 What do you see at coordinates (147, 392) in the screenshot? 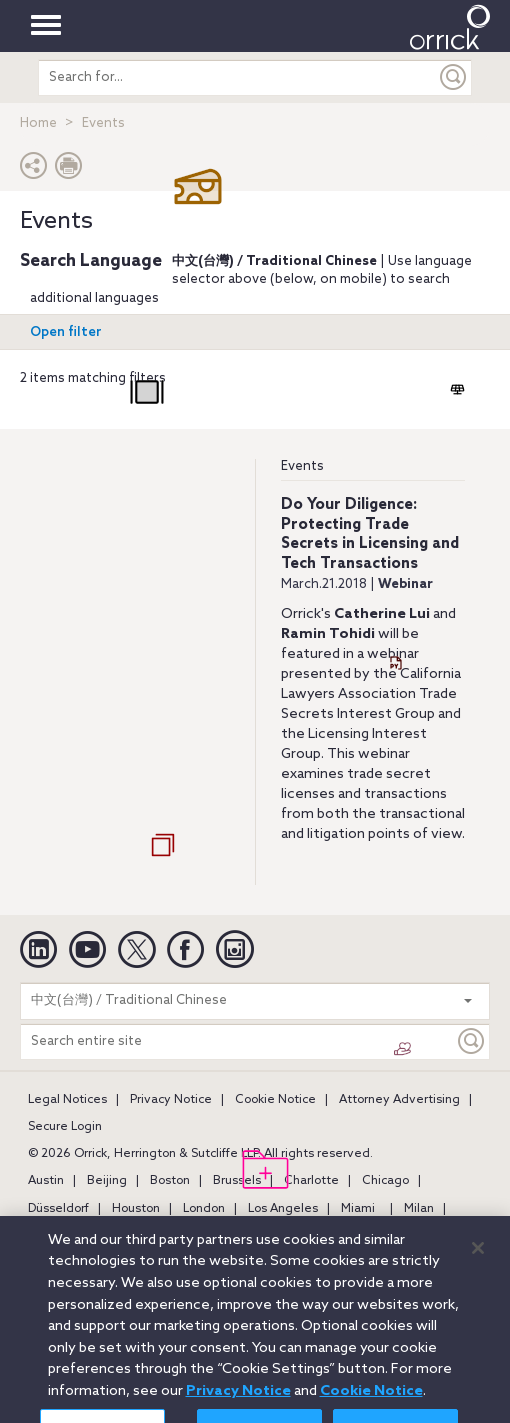
I see `start a slideshow presentation` at bounding box center [147, 392].